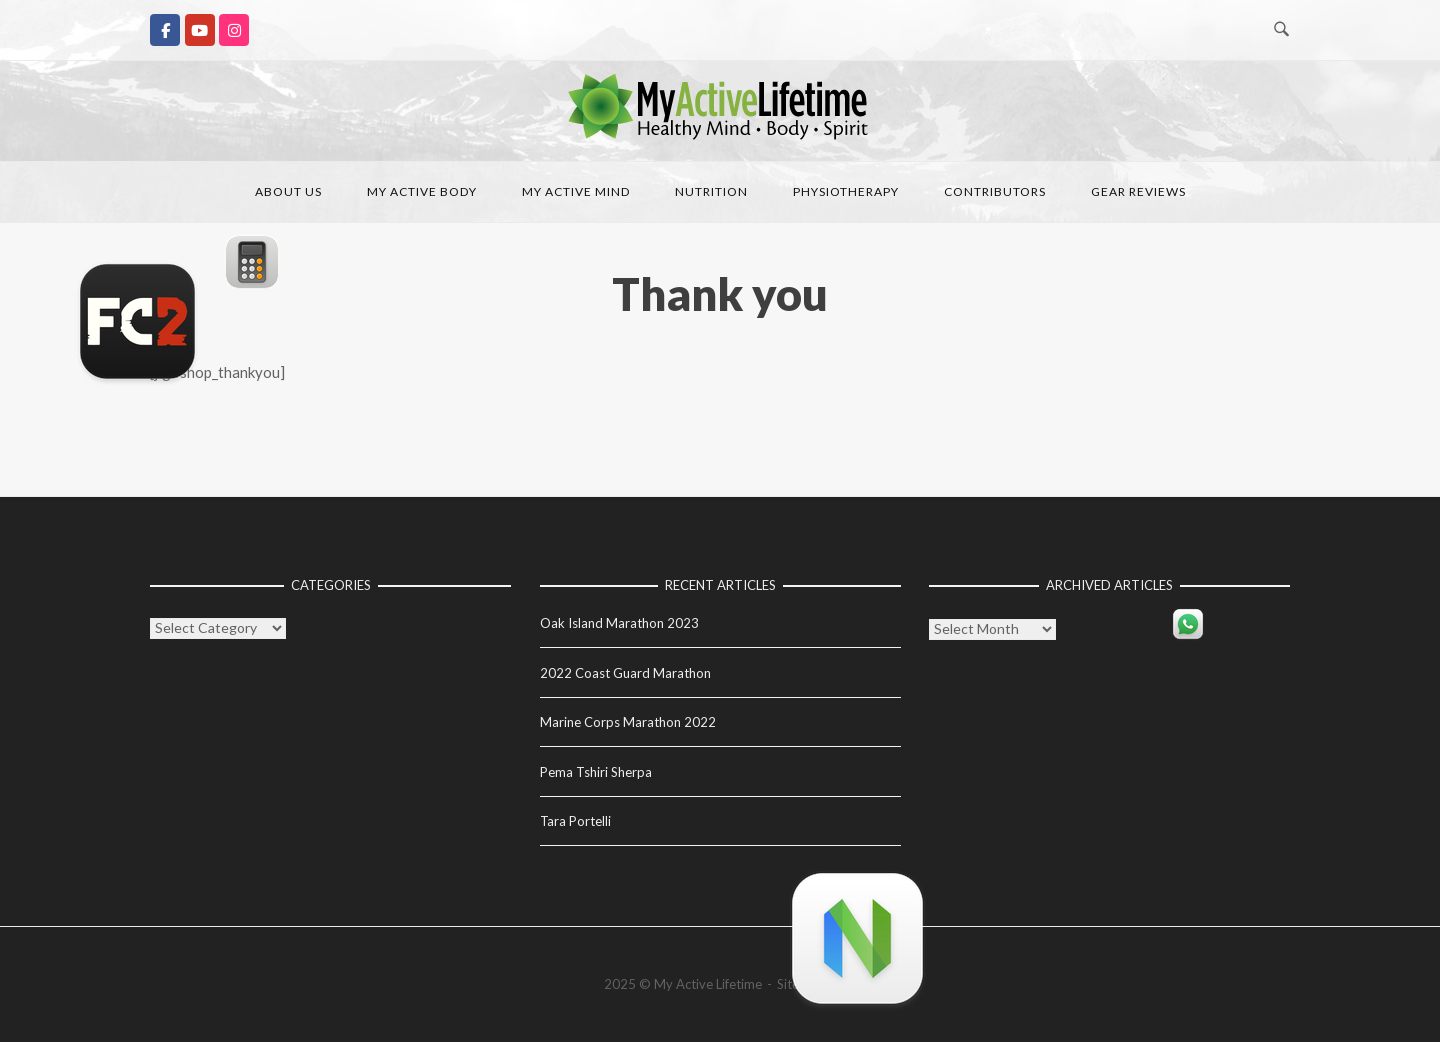 The image size is (1440, 1042). Describe the element at coordinates (857, 938) in the screenshot. I see `open neovim text editor` at that location.